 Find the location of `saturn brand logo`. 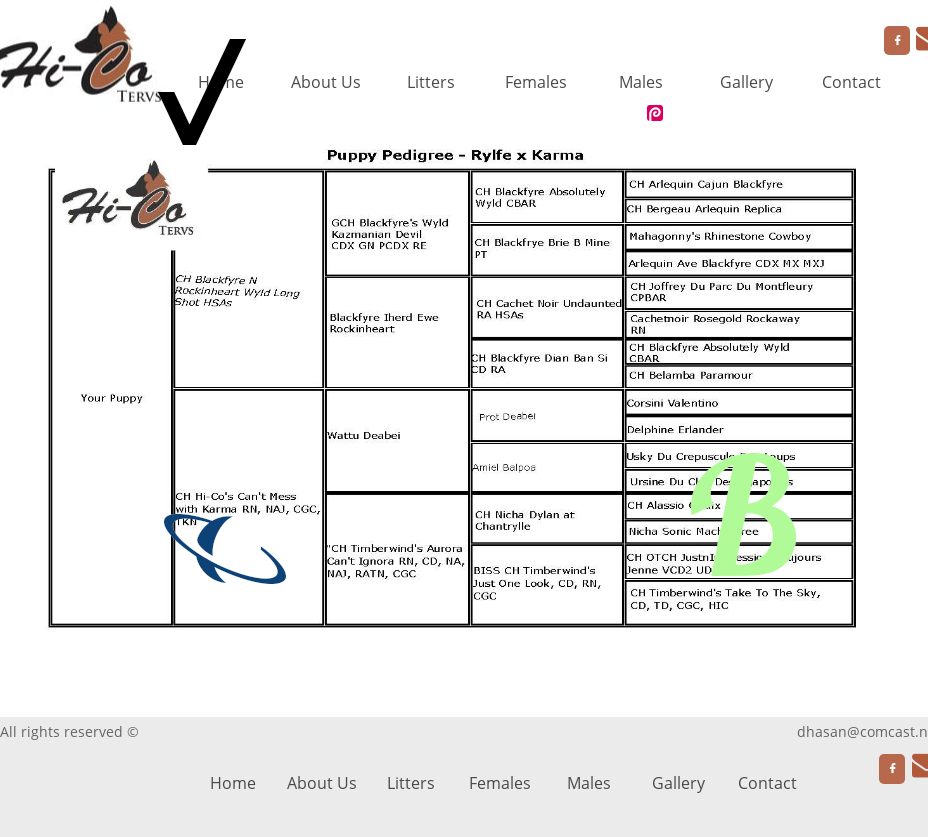

saturn brand logo is located at coordinates (225, 549).